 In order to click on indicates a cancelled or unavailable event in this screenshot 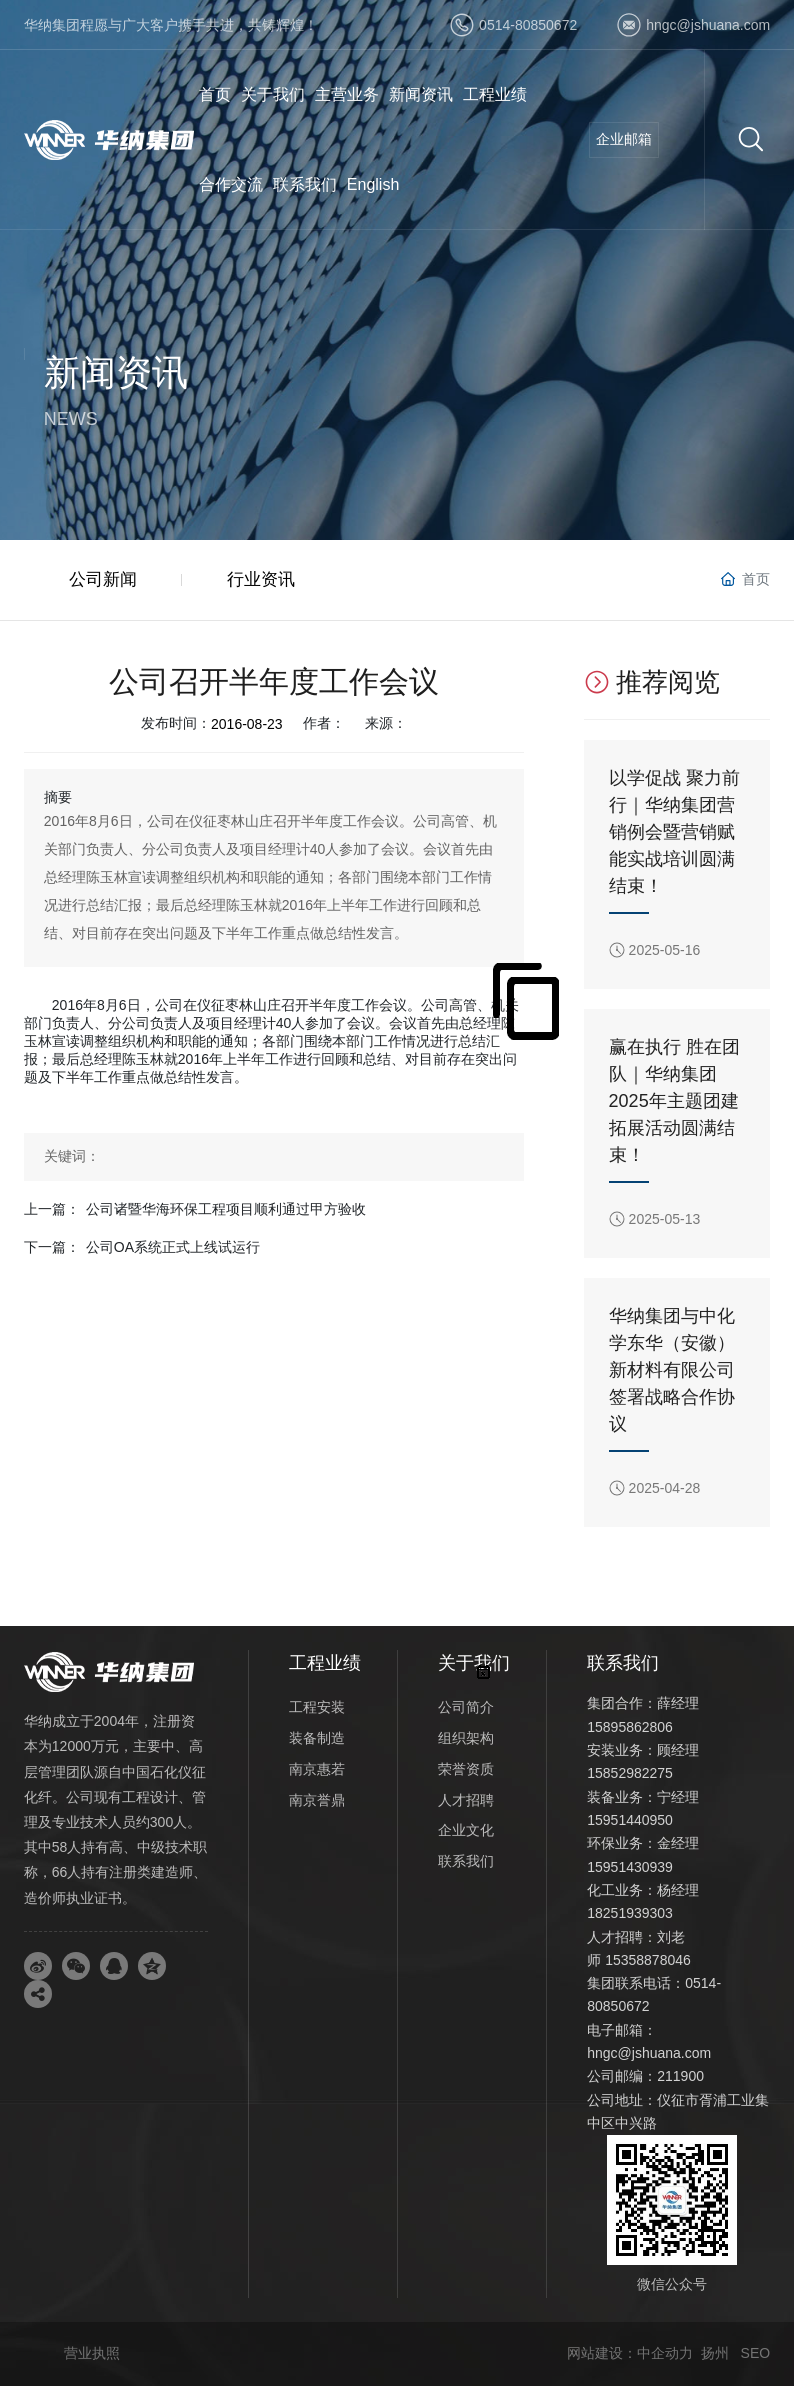, I will do `click(483, 1672)`.